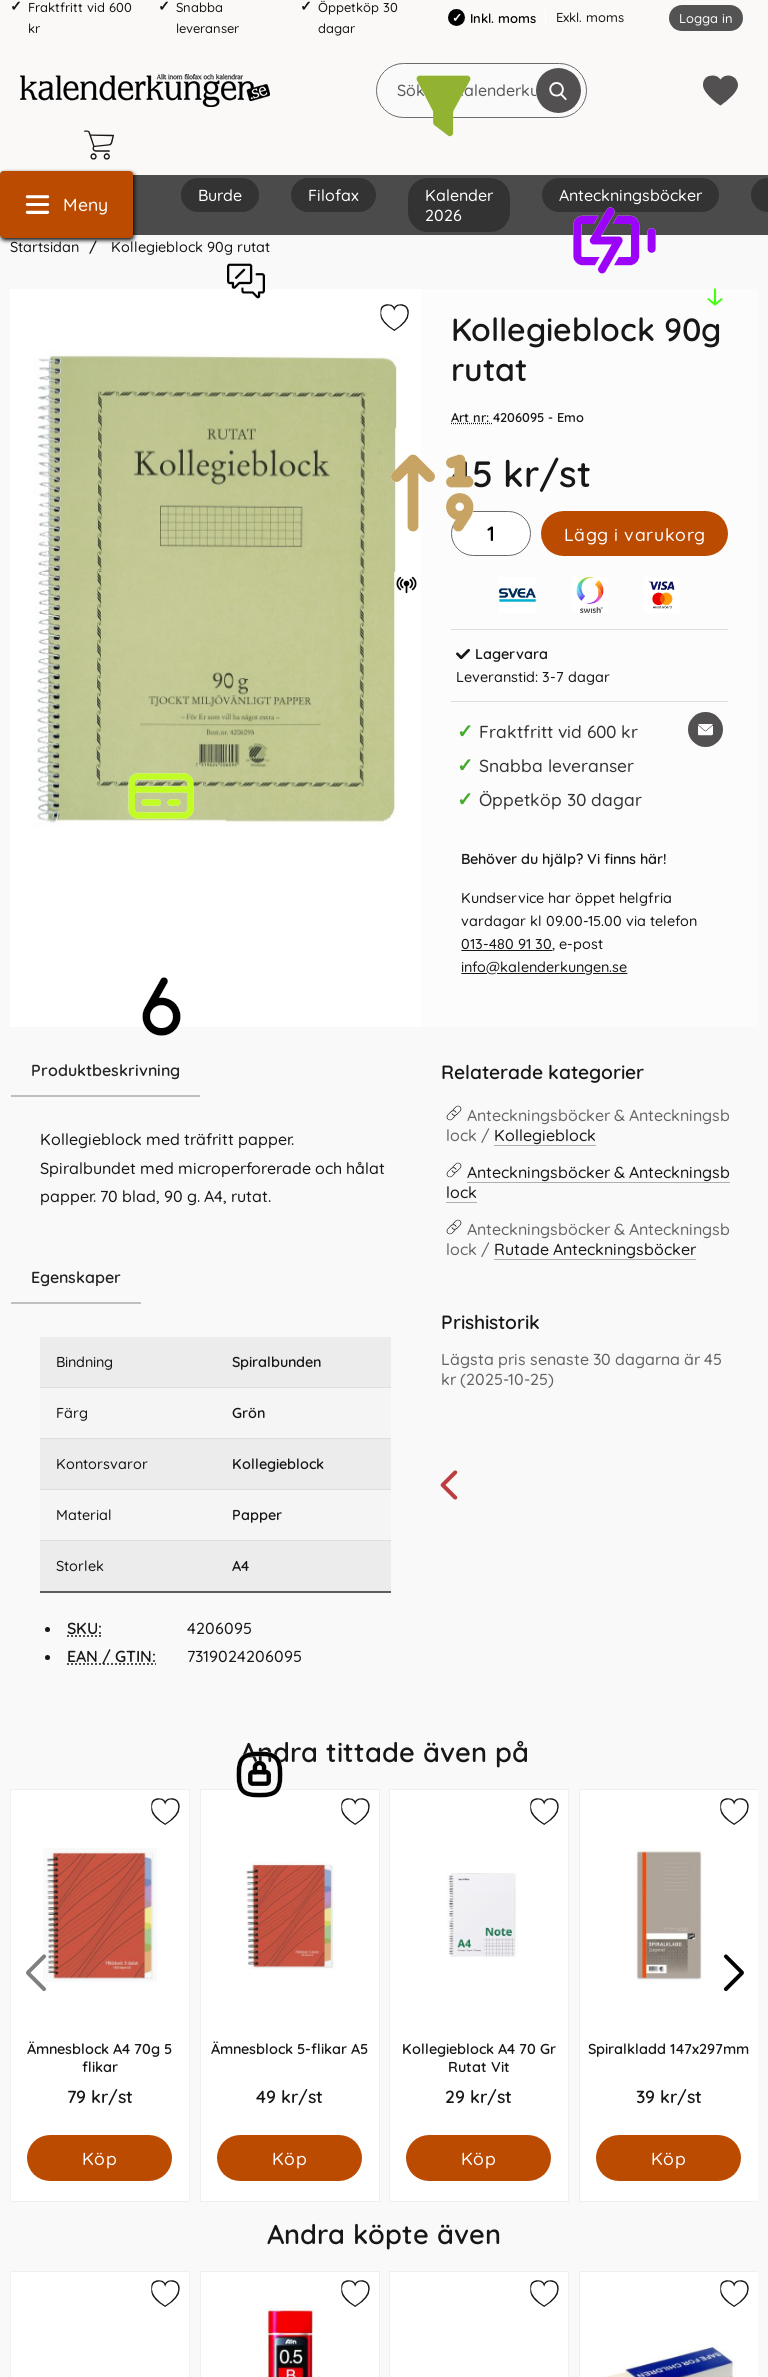 The height and width of the screenshot is (2377, 768). What do you see at coordinates (259, 1774) in the screenshot?
I see `indicates a locked or secured item` at bounding box center [259, 1774].